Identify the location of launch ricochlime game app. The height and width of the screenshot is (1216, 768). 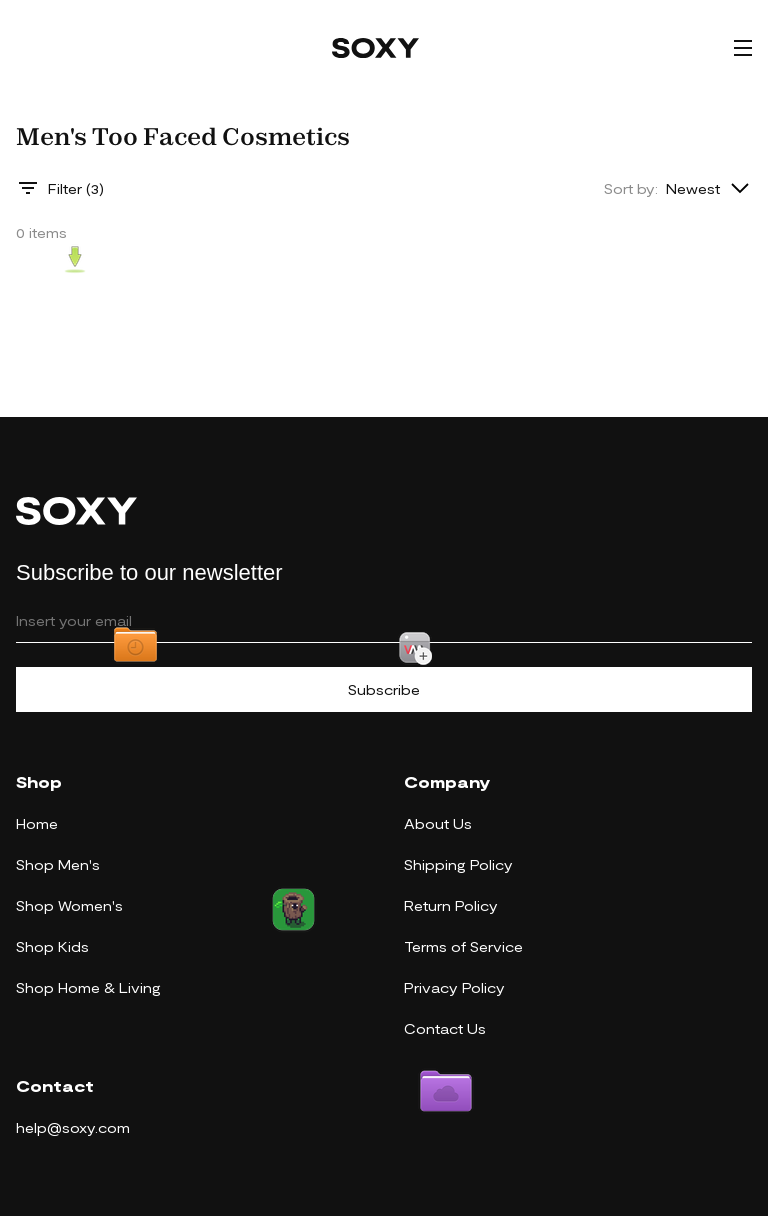
(293, 909).